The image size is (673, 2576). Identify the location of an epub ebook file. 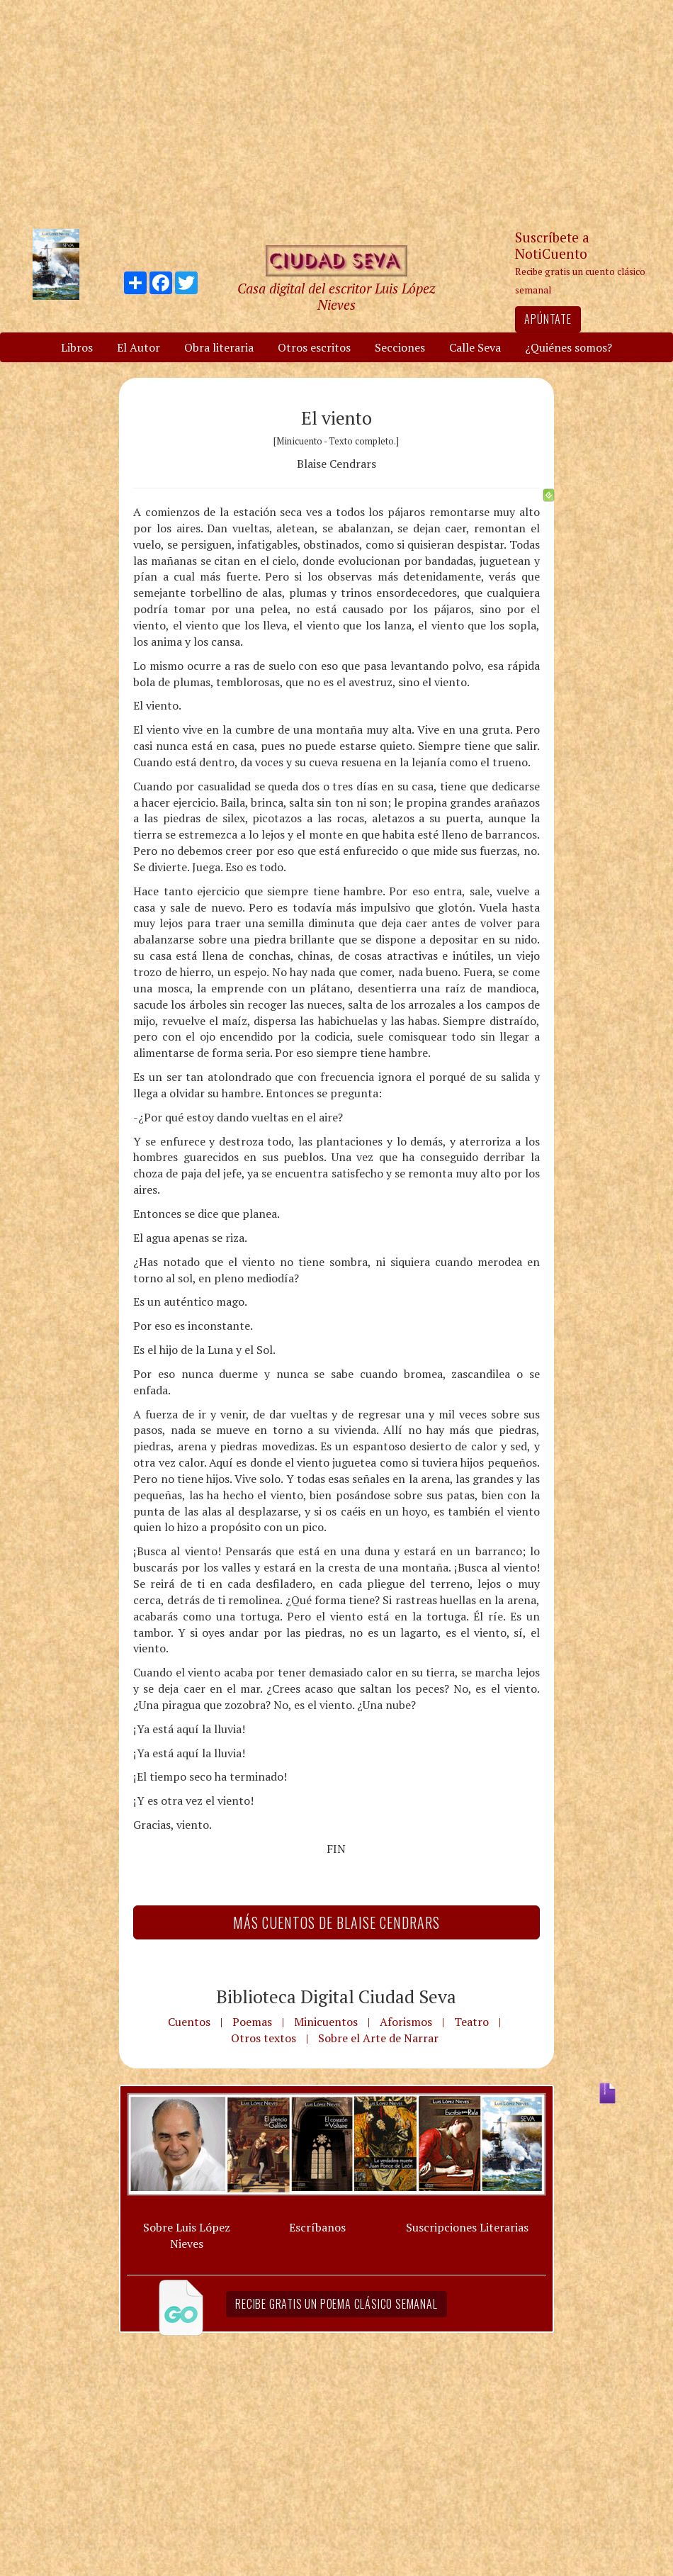
(548, 495).